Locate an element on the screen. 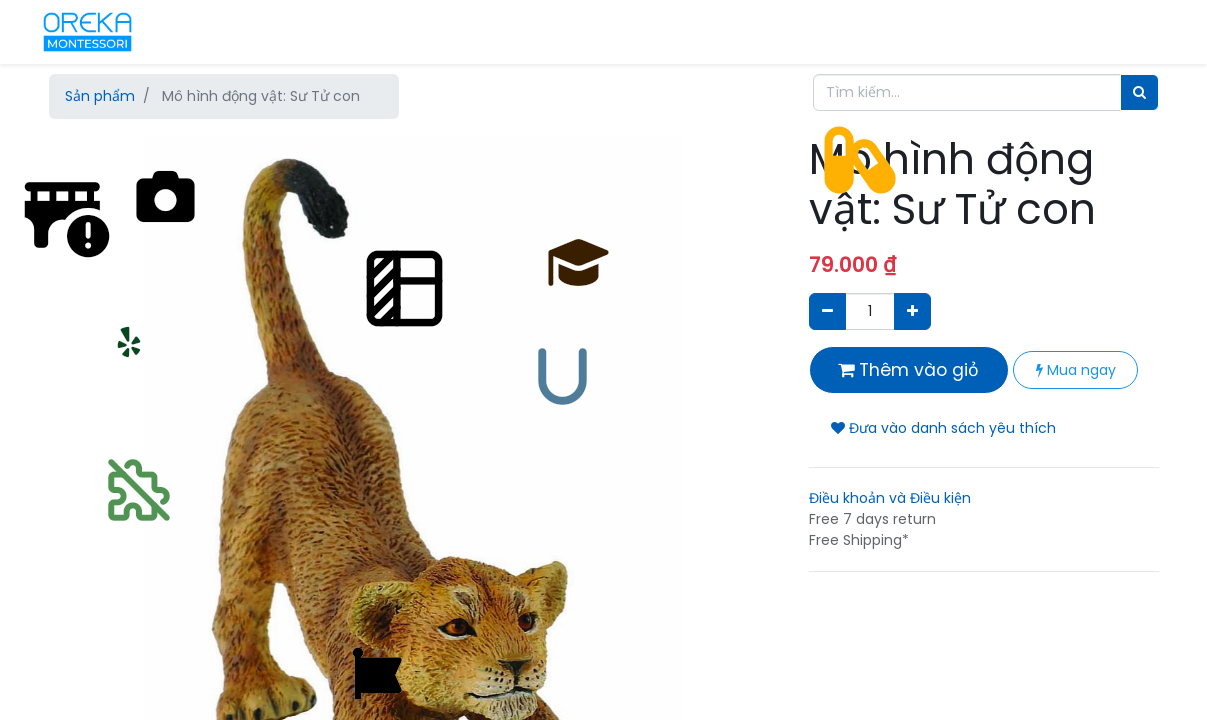 This screenshot has height=720, width=1207. access education or learning resources is located at coordinates (578, 262).